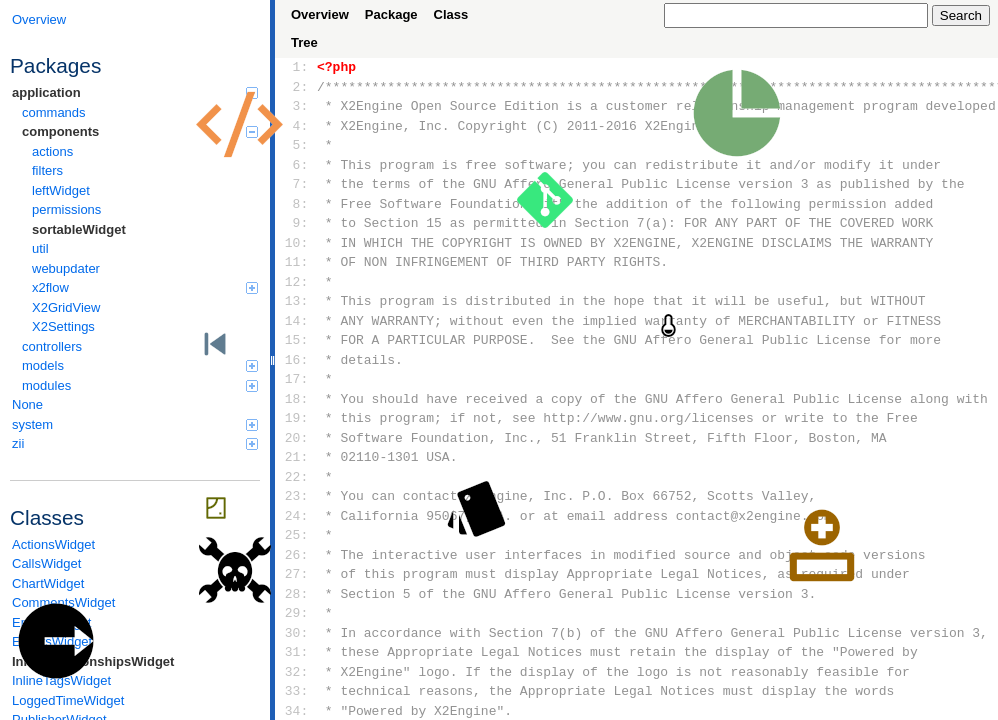 The height and width of the screenshot is (720, 998). I want to click on git version control logo, so click(545, 200).